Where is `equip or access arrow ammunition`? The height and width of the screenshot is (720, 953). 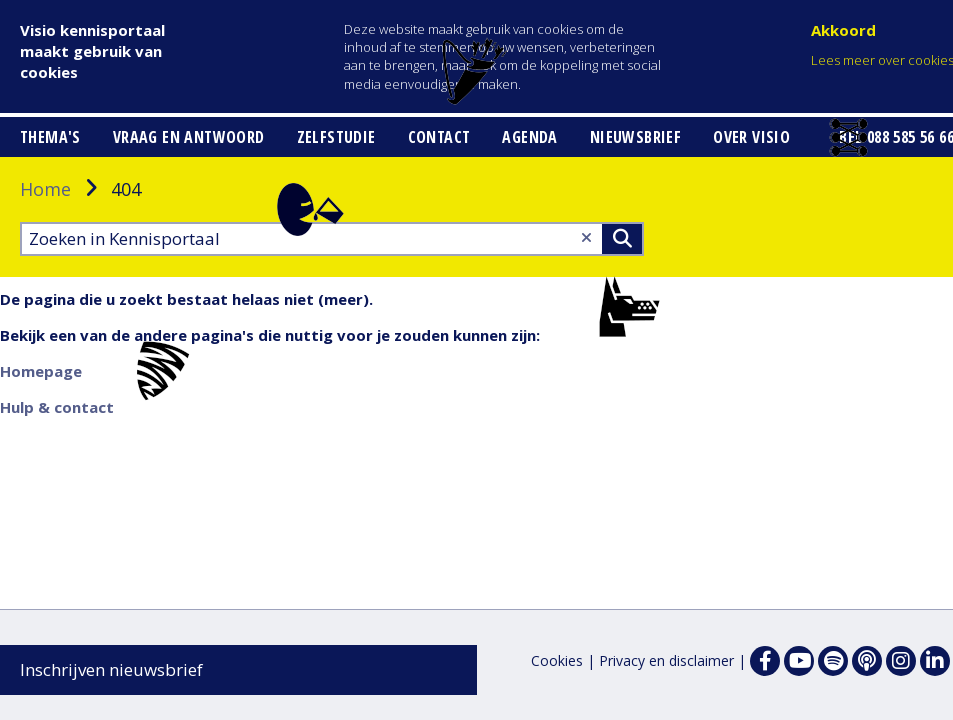
equip or access arrow ammunition is located at coordinates (475, 71).